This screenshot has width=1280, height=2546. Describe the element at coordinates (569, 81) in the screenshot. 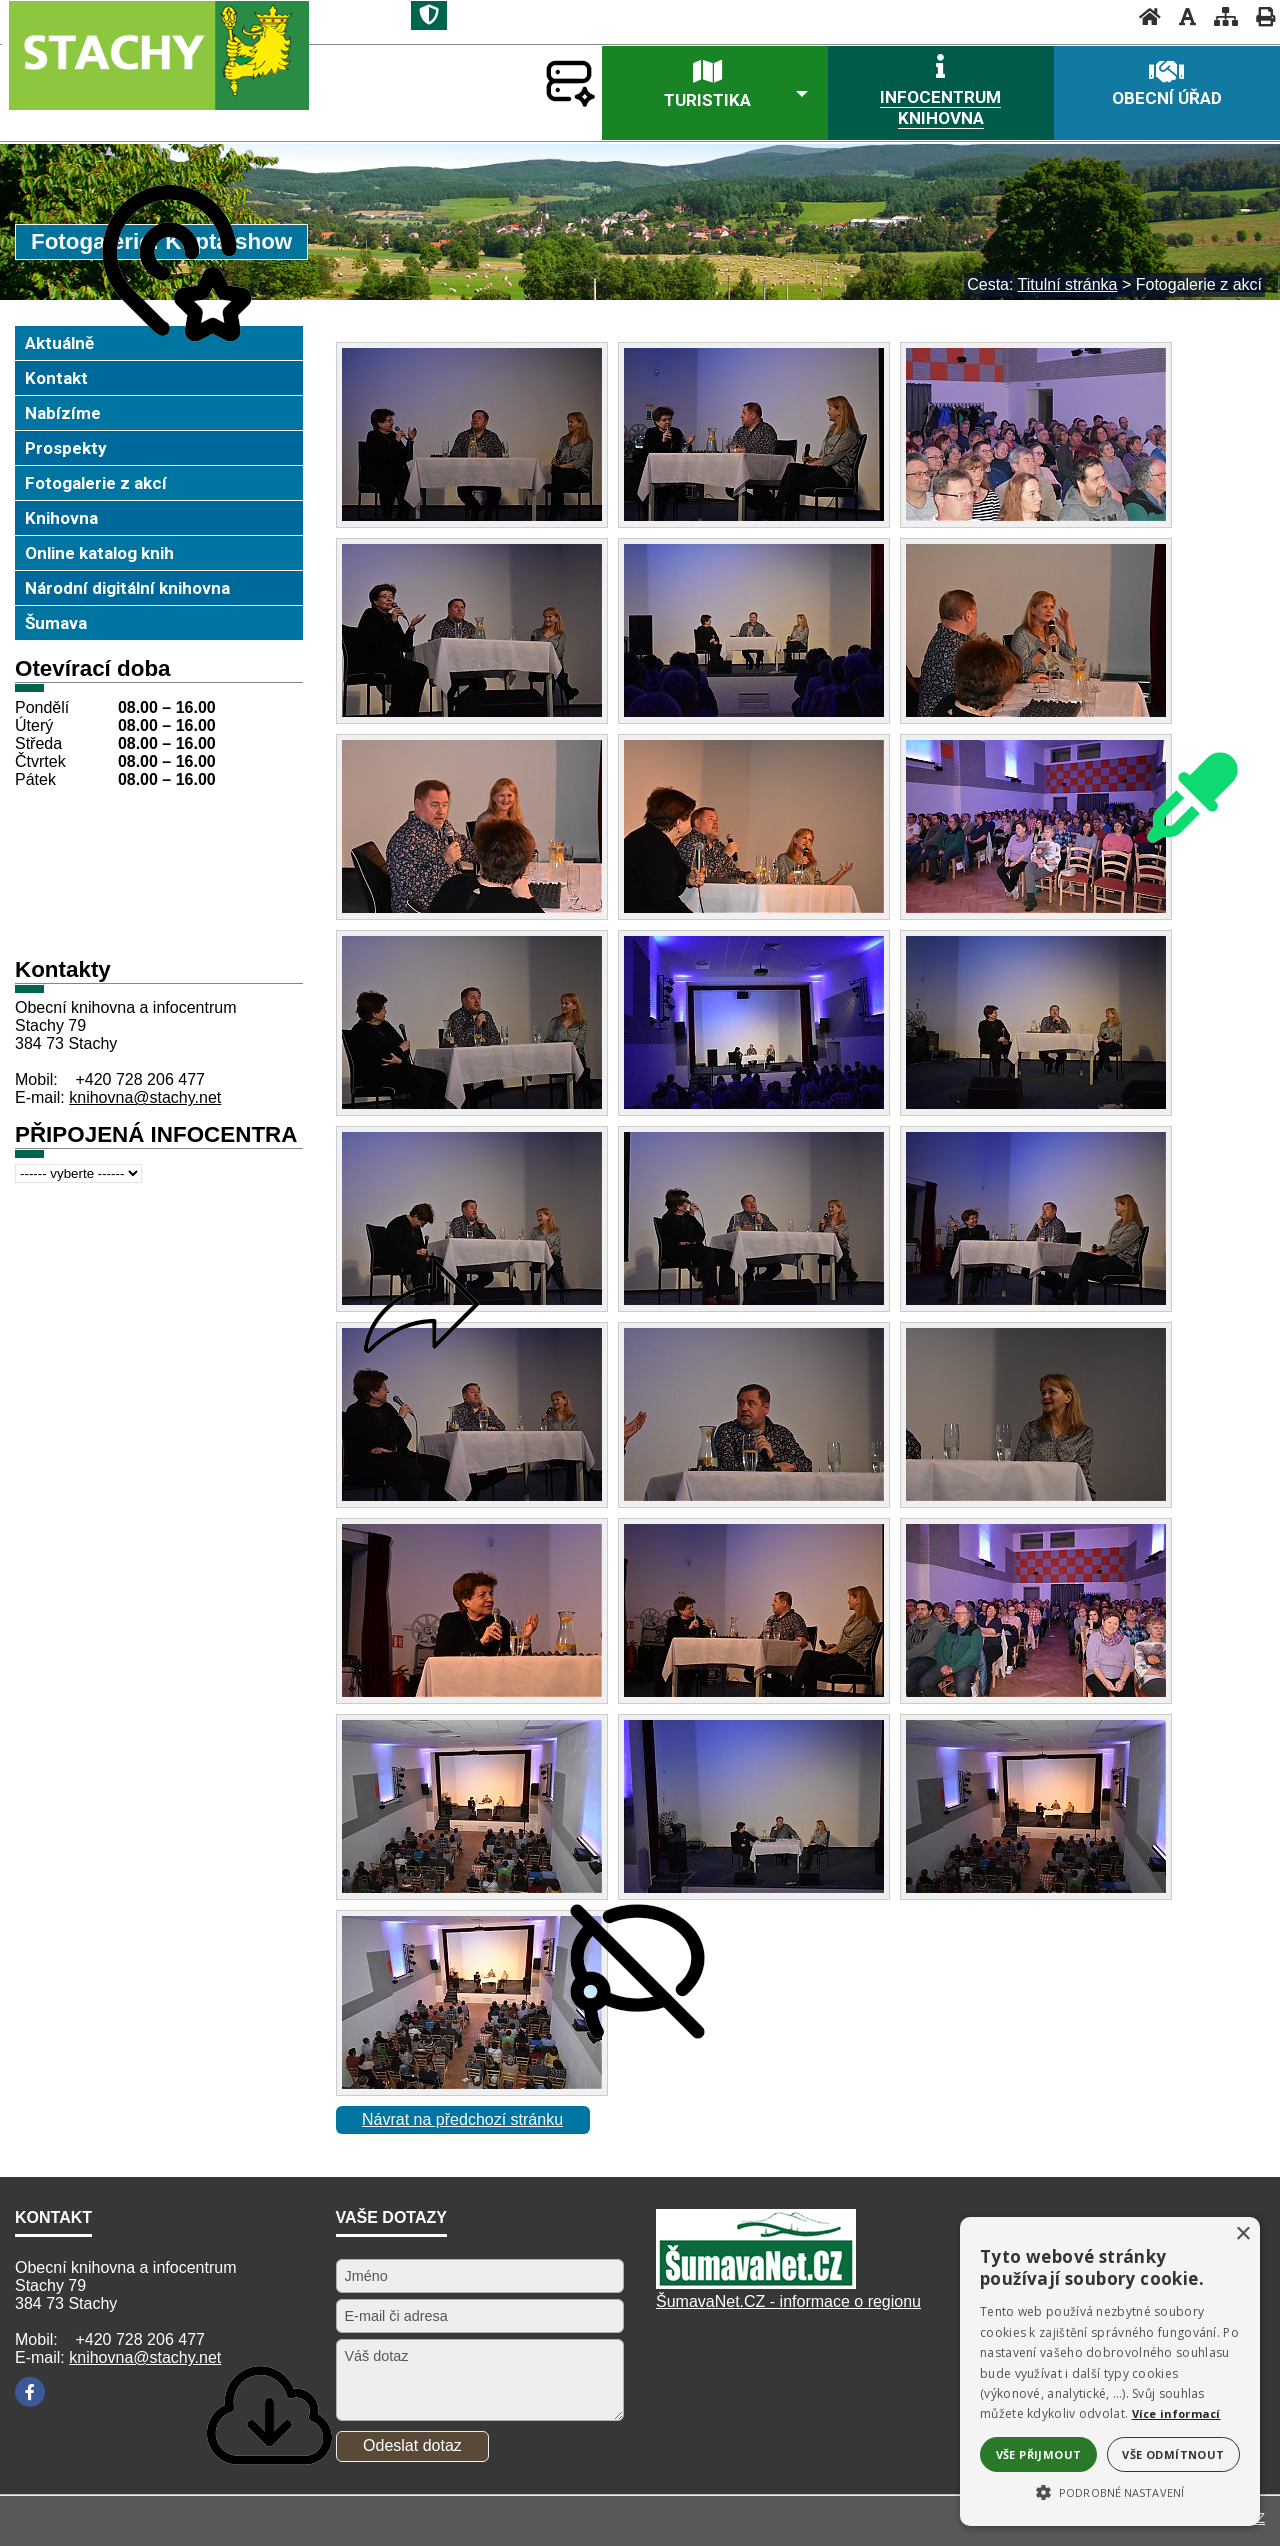

I see `access AI-powered server features` at that location.